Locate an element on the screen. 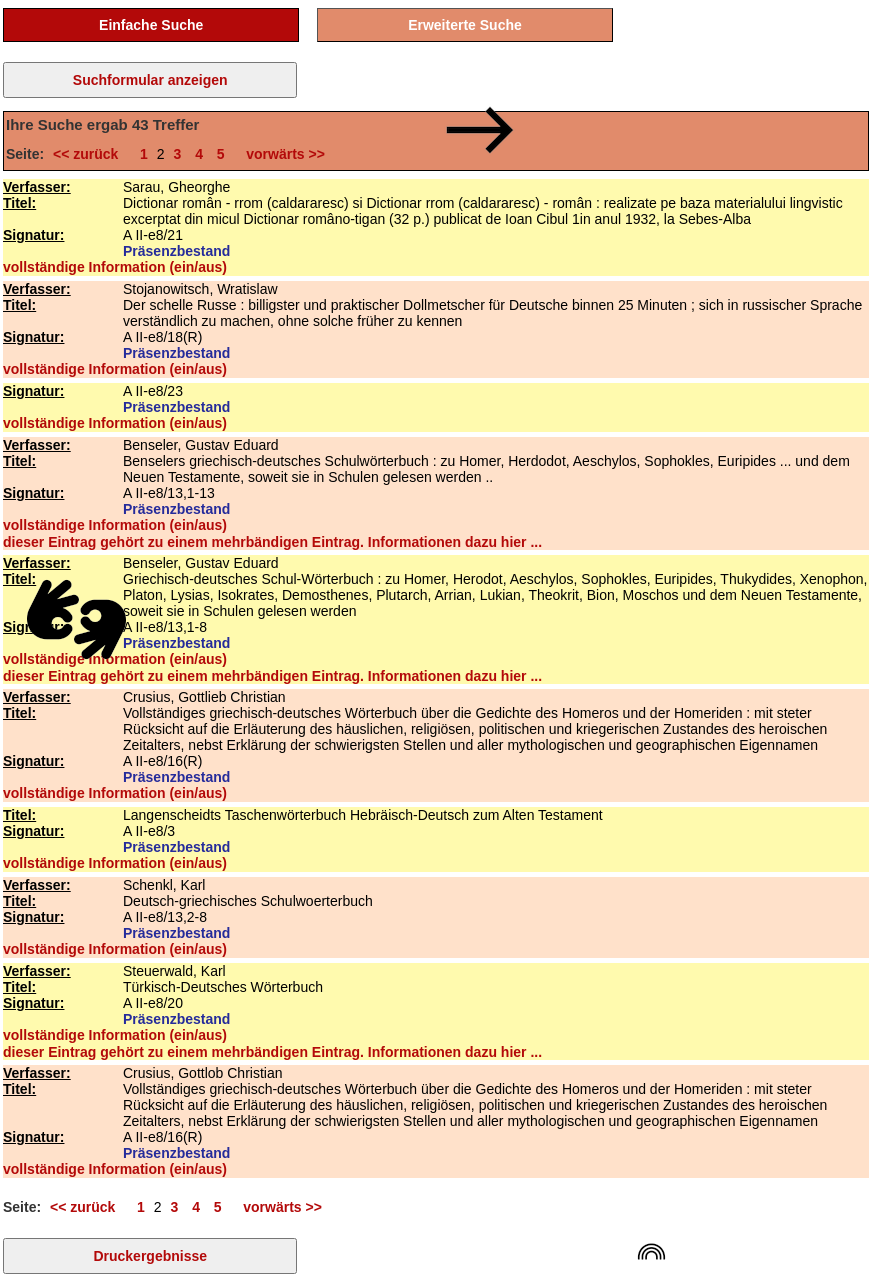  access ASL interpretation services is located at coordinates (76, 619).